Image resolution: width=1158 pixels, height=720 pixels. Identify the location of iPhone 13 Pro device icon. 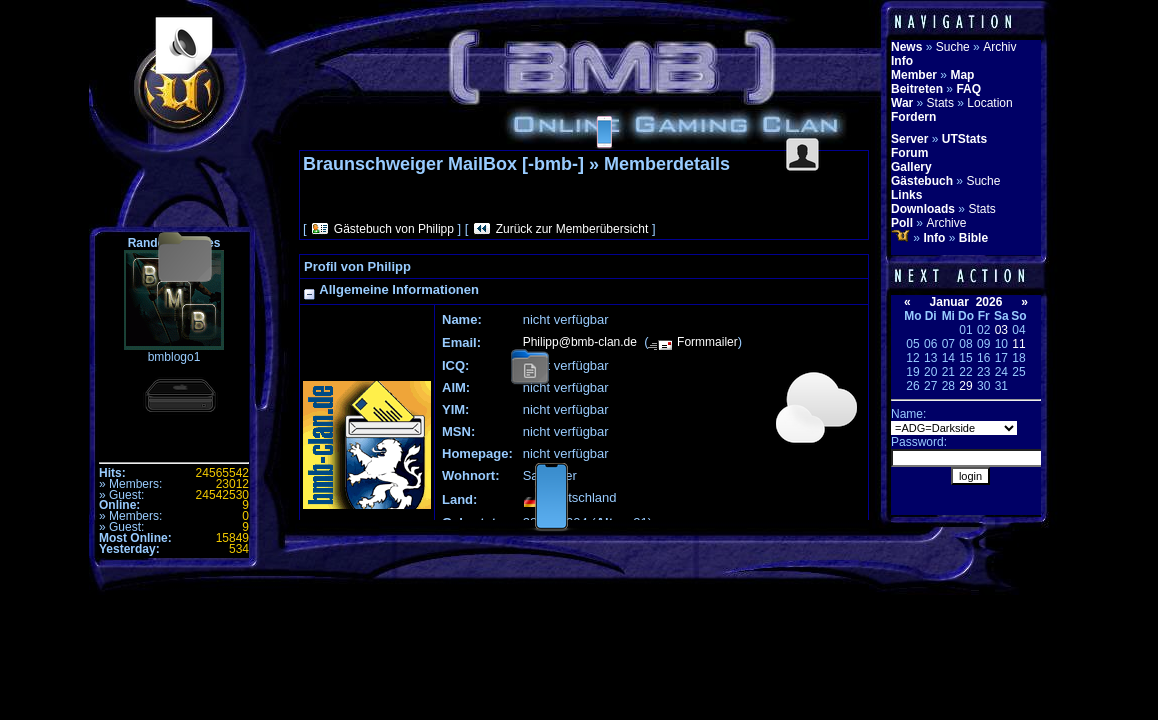
(551, 497).